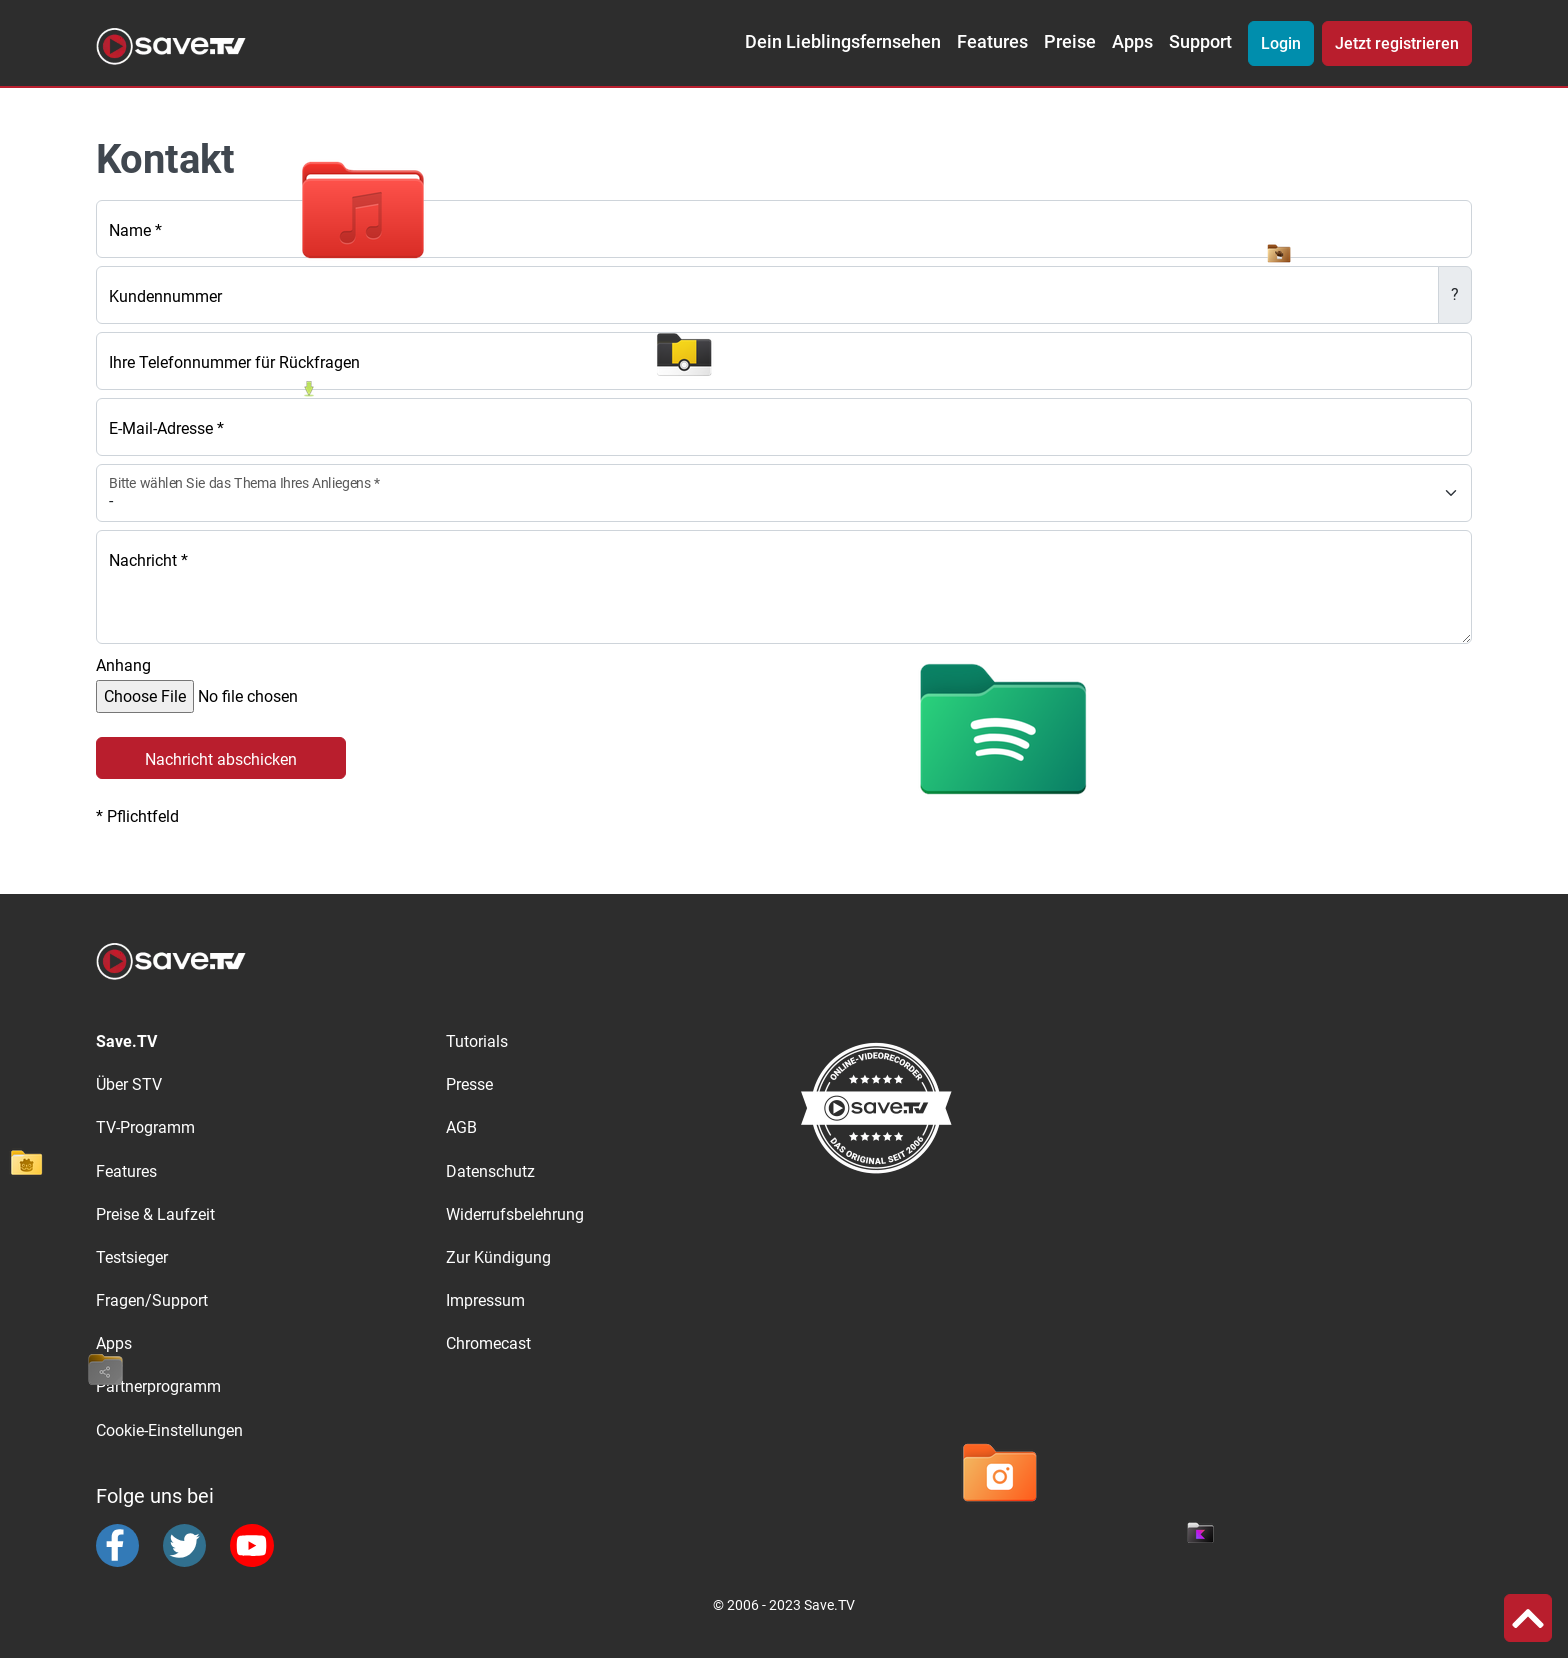 The width and height of the screenshot is (1568, 1658). What do you see at coordinates (1002, 733) in the screenshot?
I see `open folder containing Spotify downloads` at bounding box center [1002, 733].